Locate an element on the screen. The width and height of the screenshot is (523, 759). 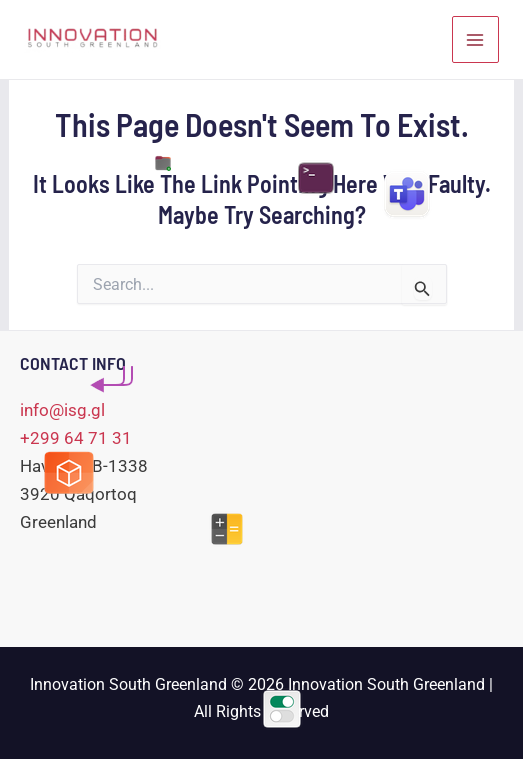
open a 3ds file is located at coordinates (69, 471).